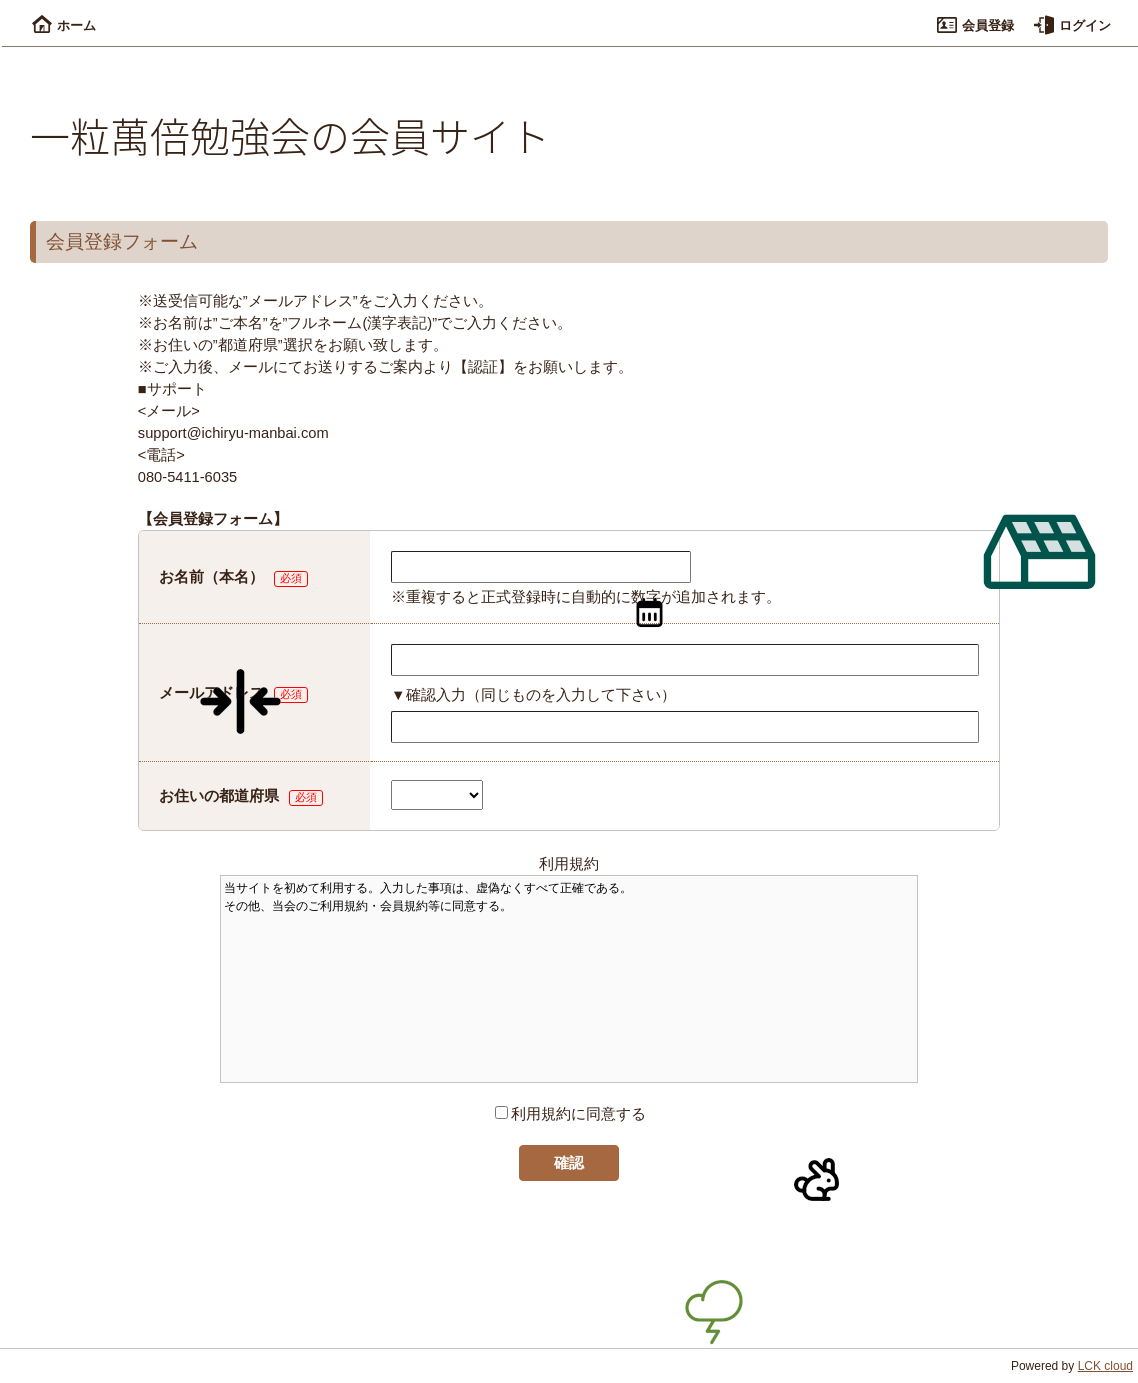 The height and width of the screenshot is (1383, 1138). What do you see at coordinates (649, 612) in the screenshot?
I see `view monthly calendar` at bounding box center [649, 612].